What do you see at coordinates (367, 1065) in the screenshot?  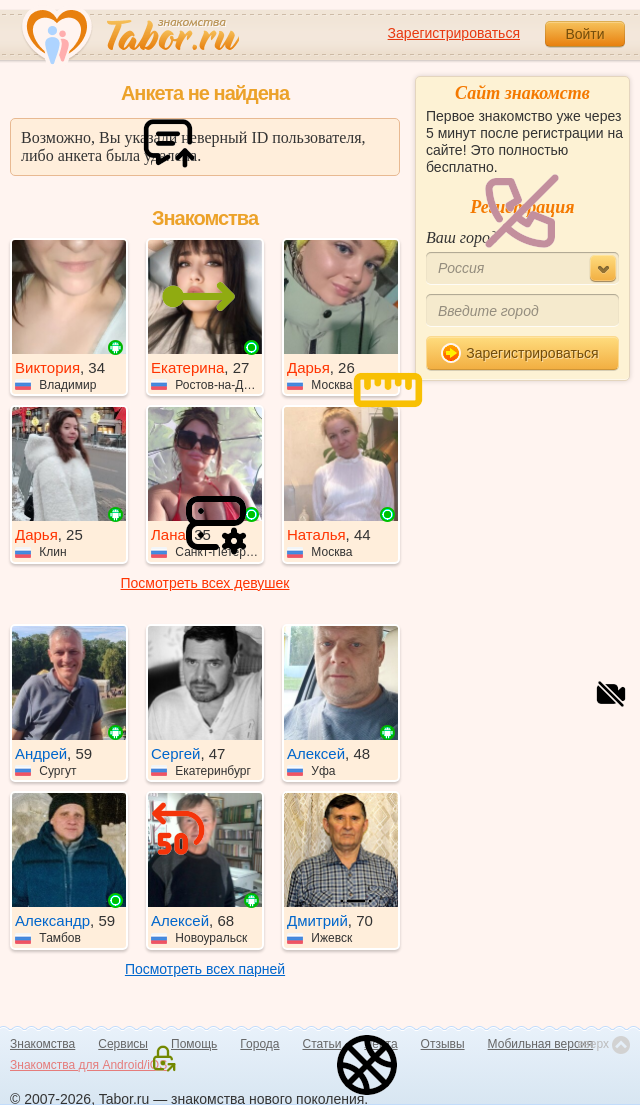 I see `access basketball or sports-related content` at bounding box center [367, 1065].